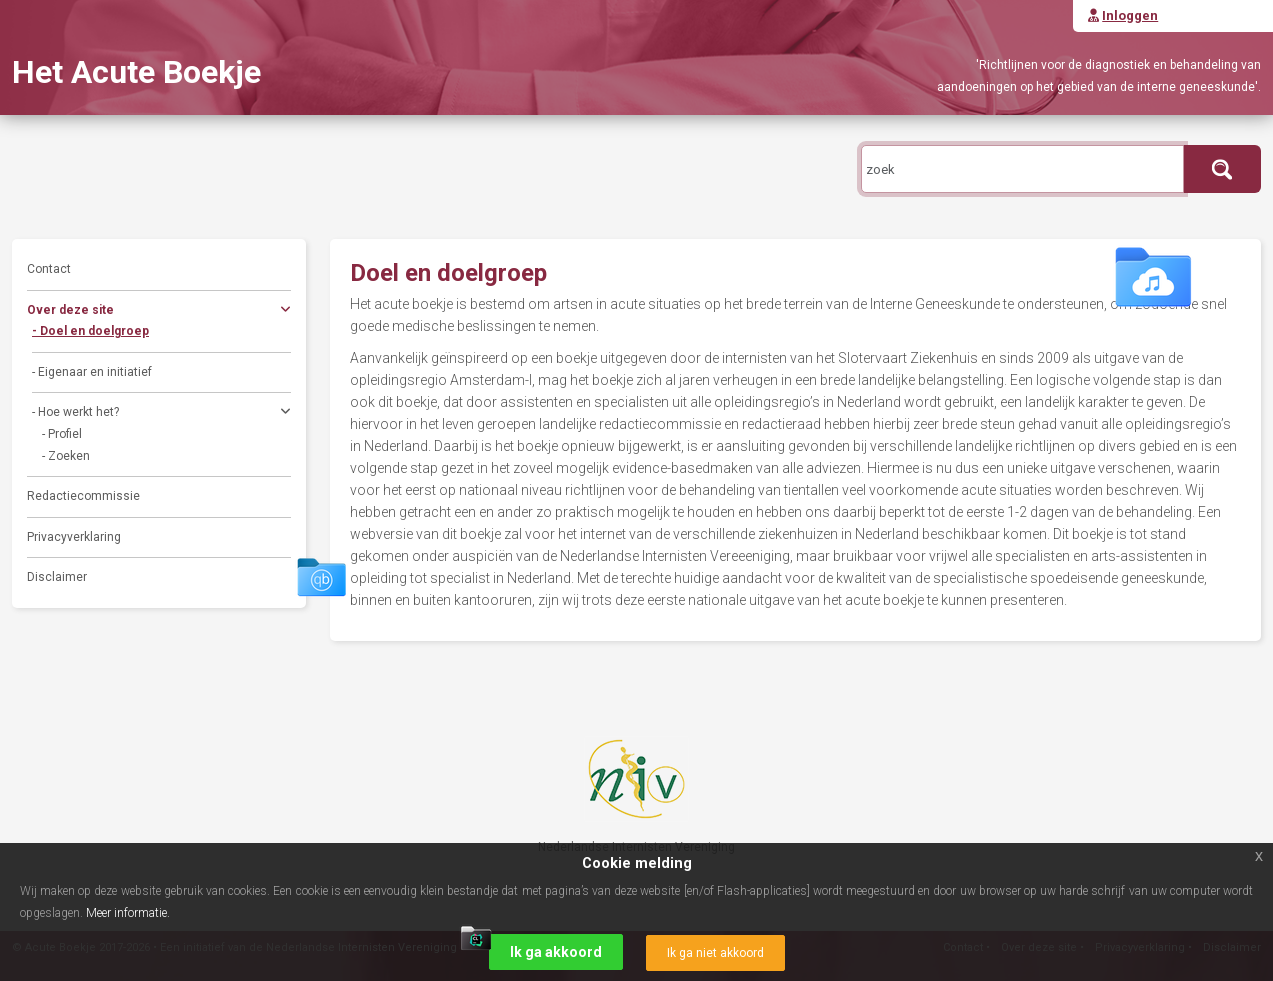  Describe the element at coordinates (476, 939) in the screenshot. I see `open CLion project folder` at that location.